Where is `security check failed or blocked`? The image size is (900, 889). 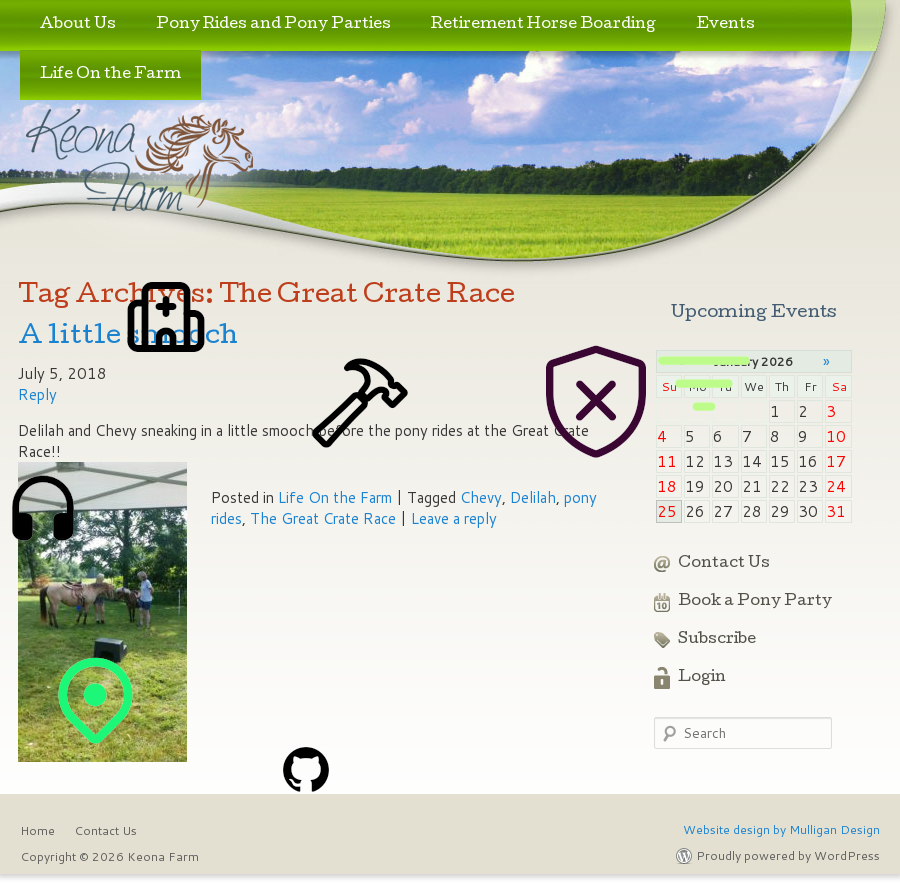 security check failed or blocked is located at coordinates (596, 403).